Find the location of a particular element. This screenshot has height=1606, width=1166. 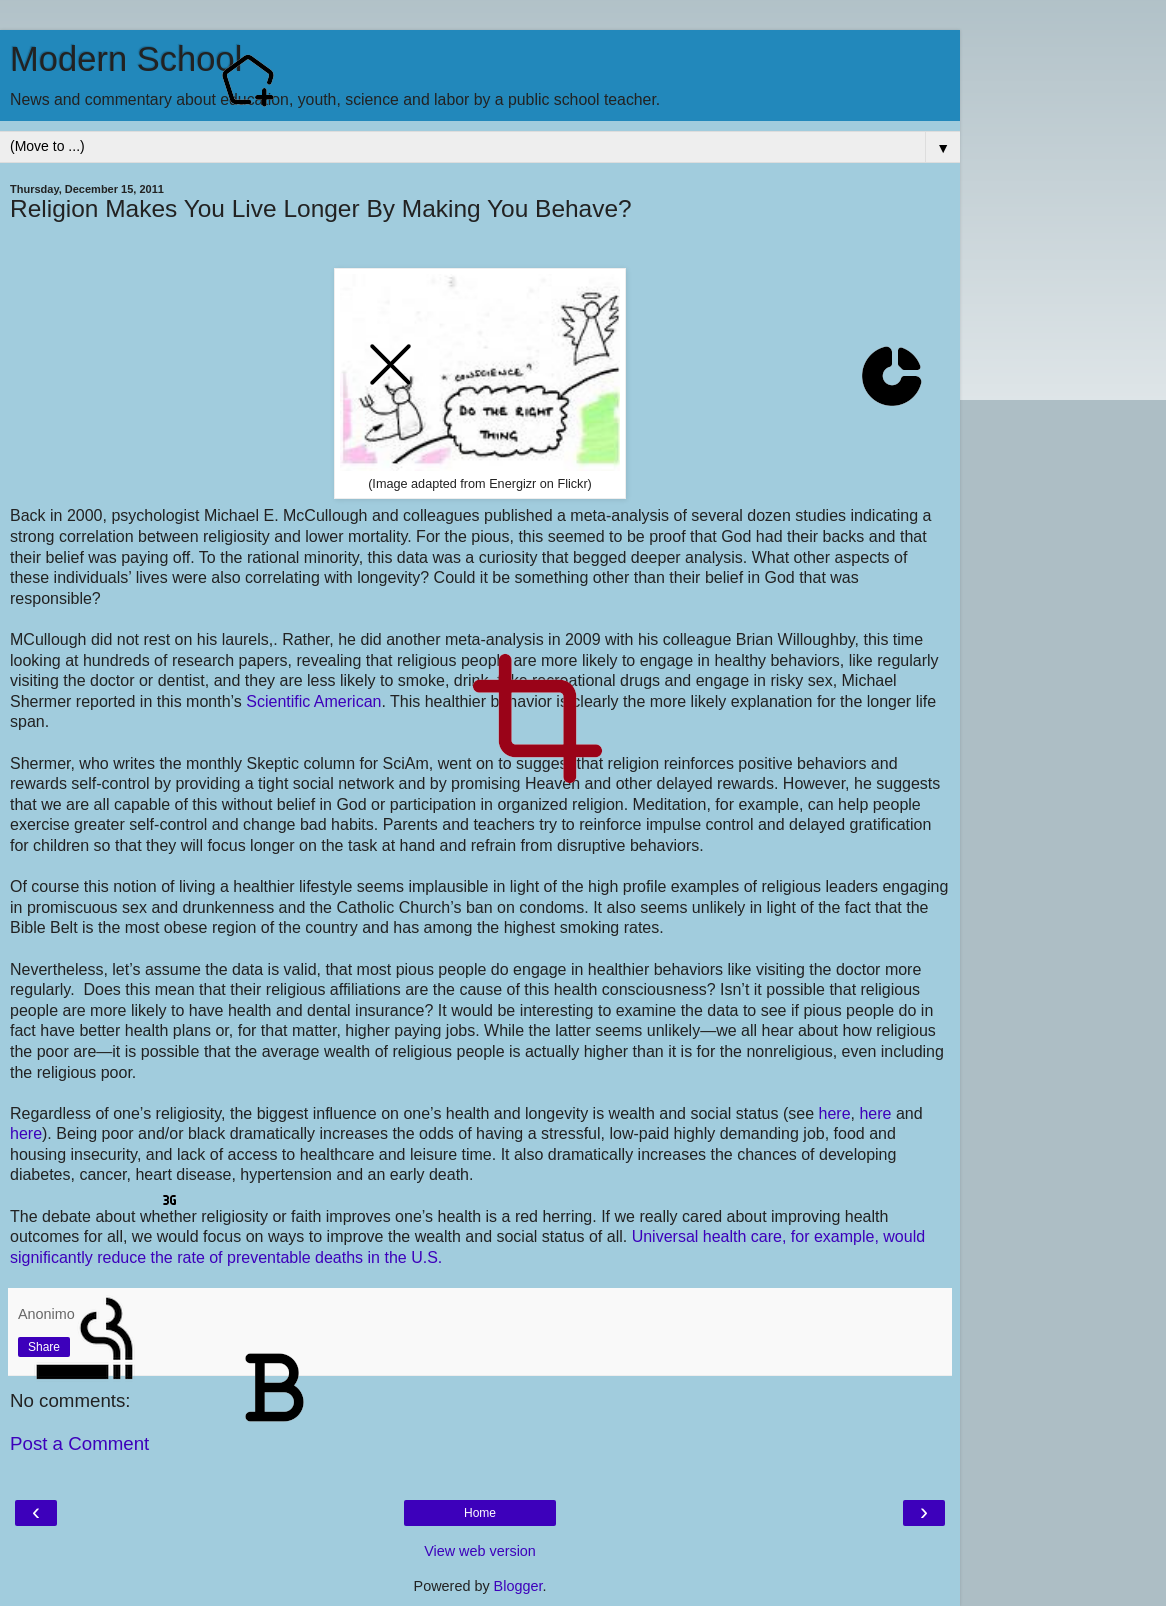

close a window or dialog is located at coordinates (390, 364).